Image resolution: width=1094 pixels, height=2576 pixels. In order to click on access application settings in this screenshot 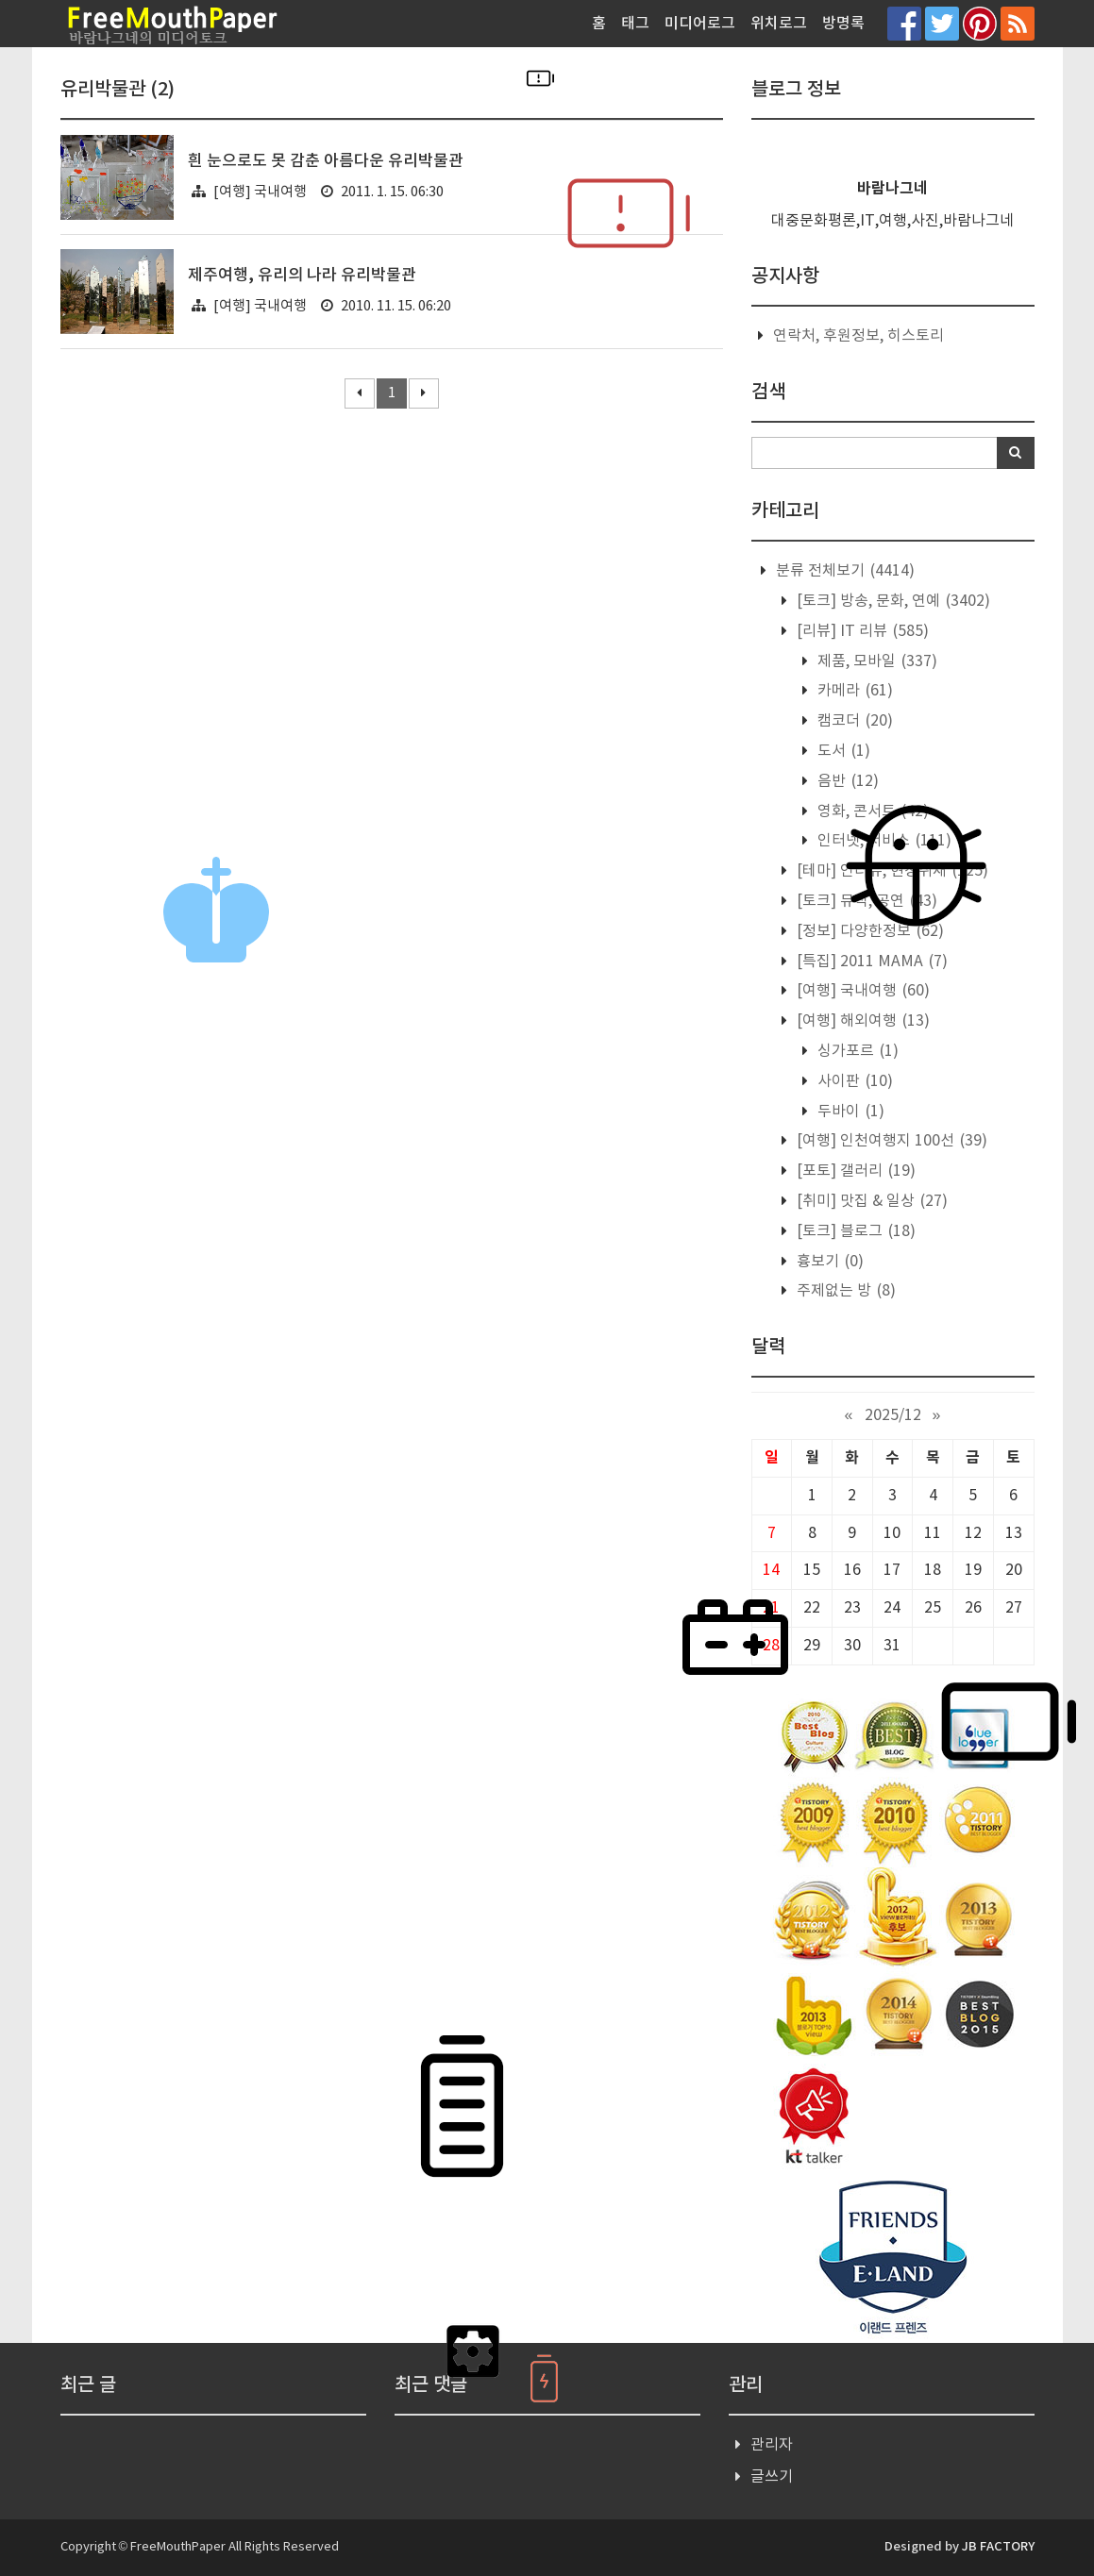, I will do `click(473, 2351)`.